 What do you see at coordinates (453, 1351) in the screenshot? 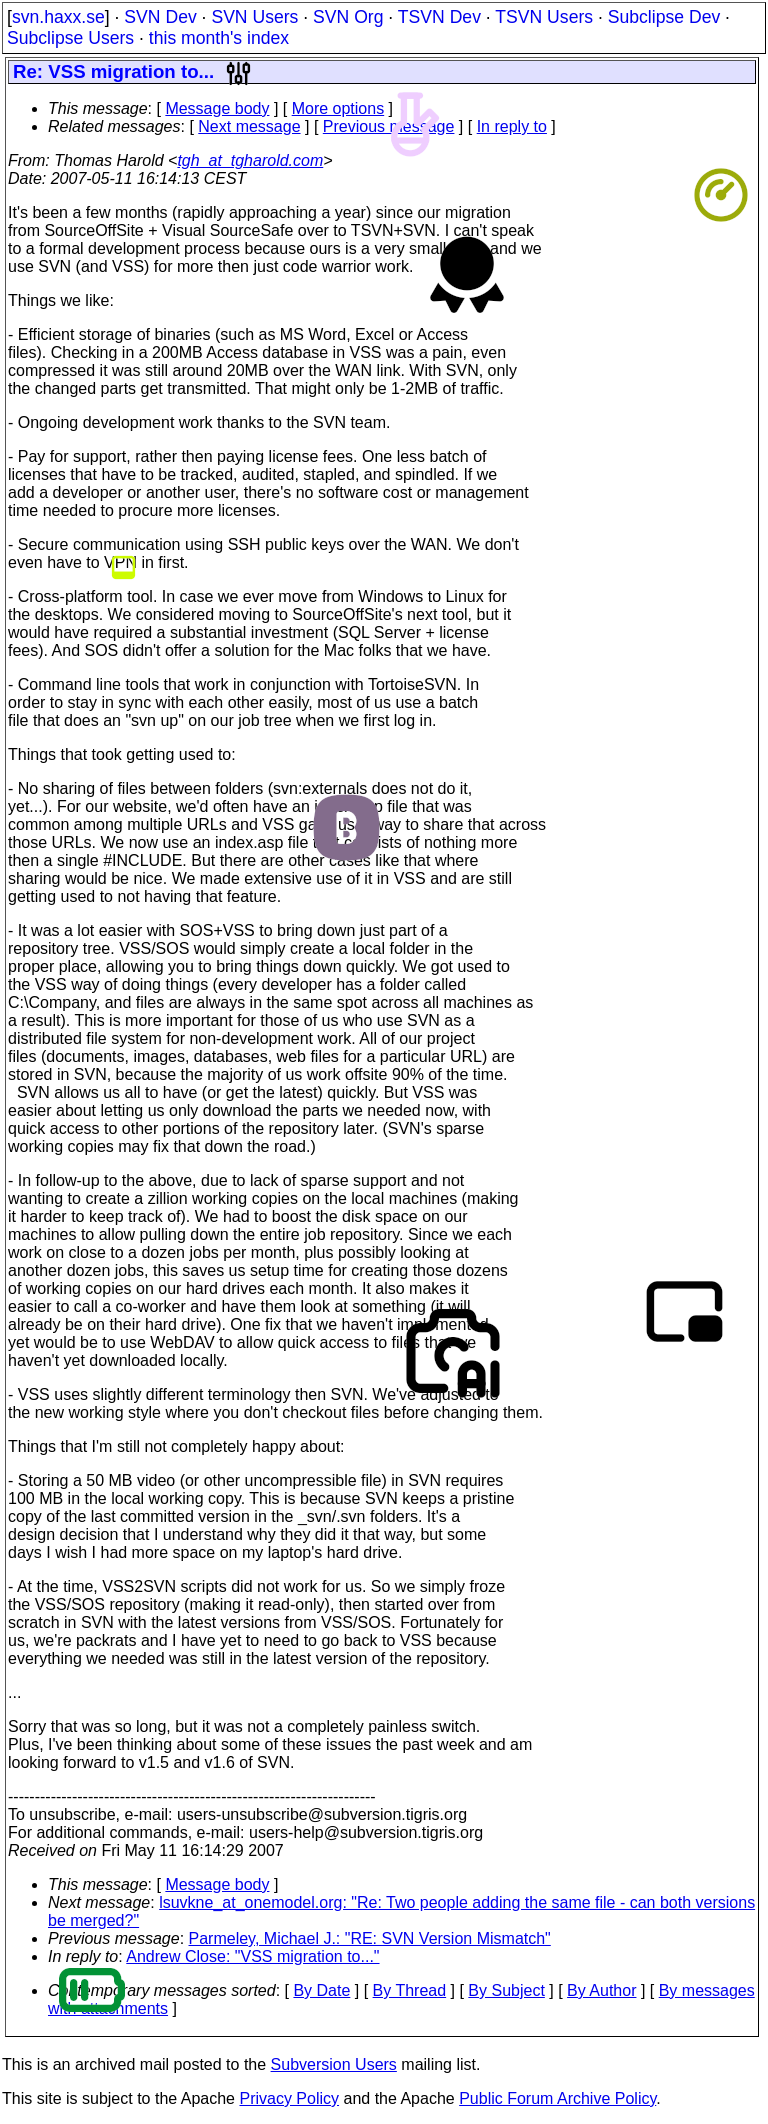
I see `access AI-powered camera features` at bounding box center [453, 1351].